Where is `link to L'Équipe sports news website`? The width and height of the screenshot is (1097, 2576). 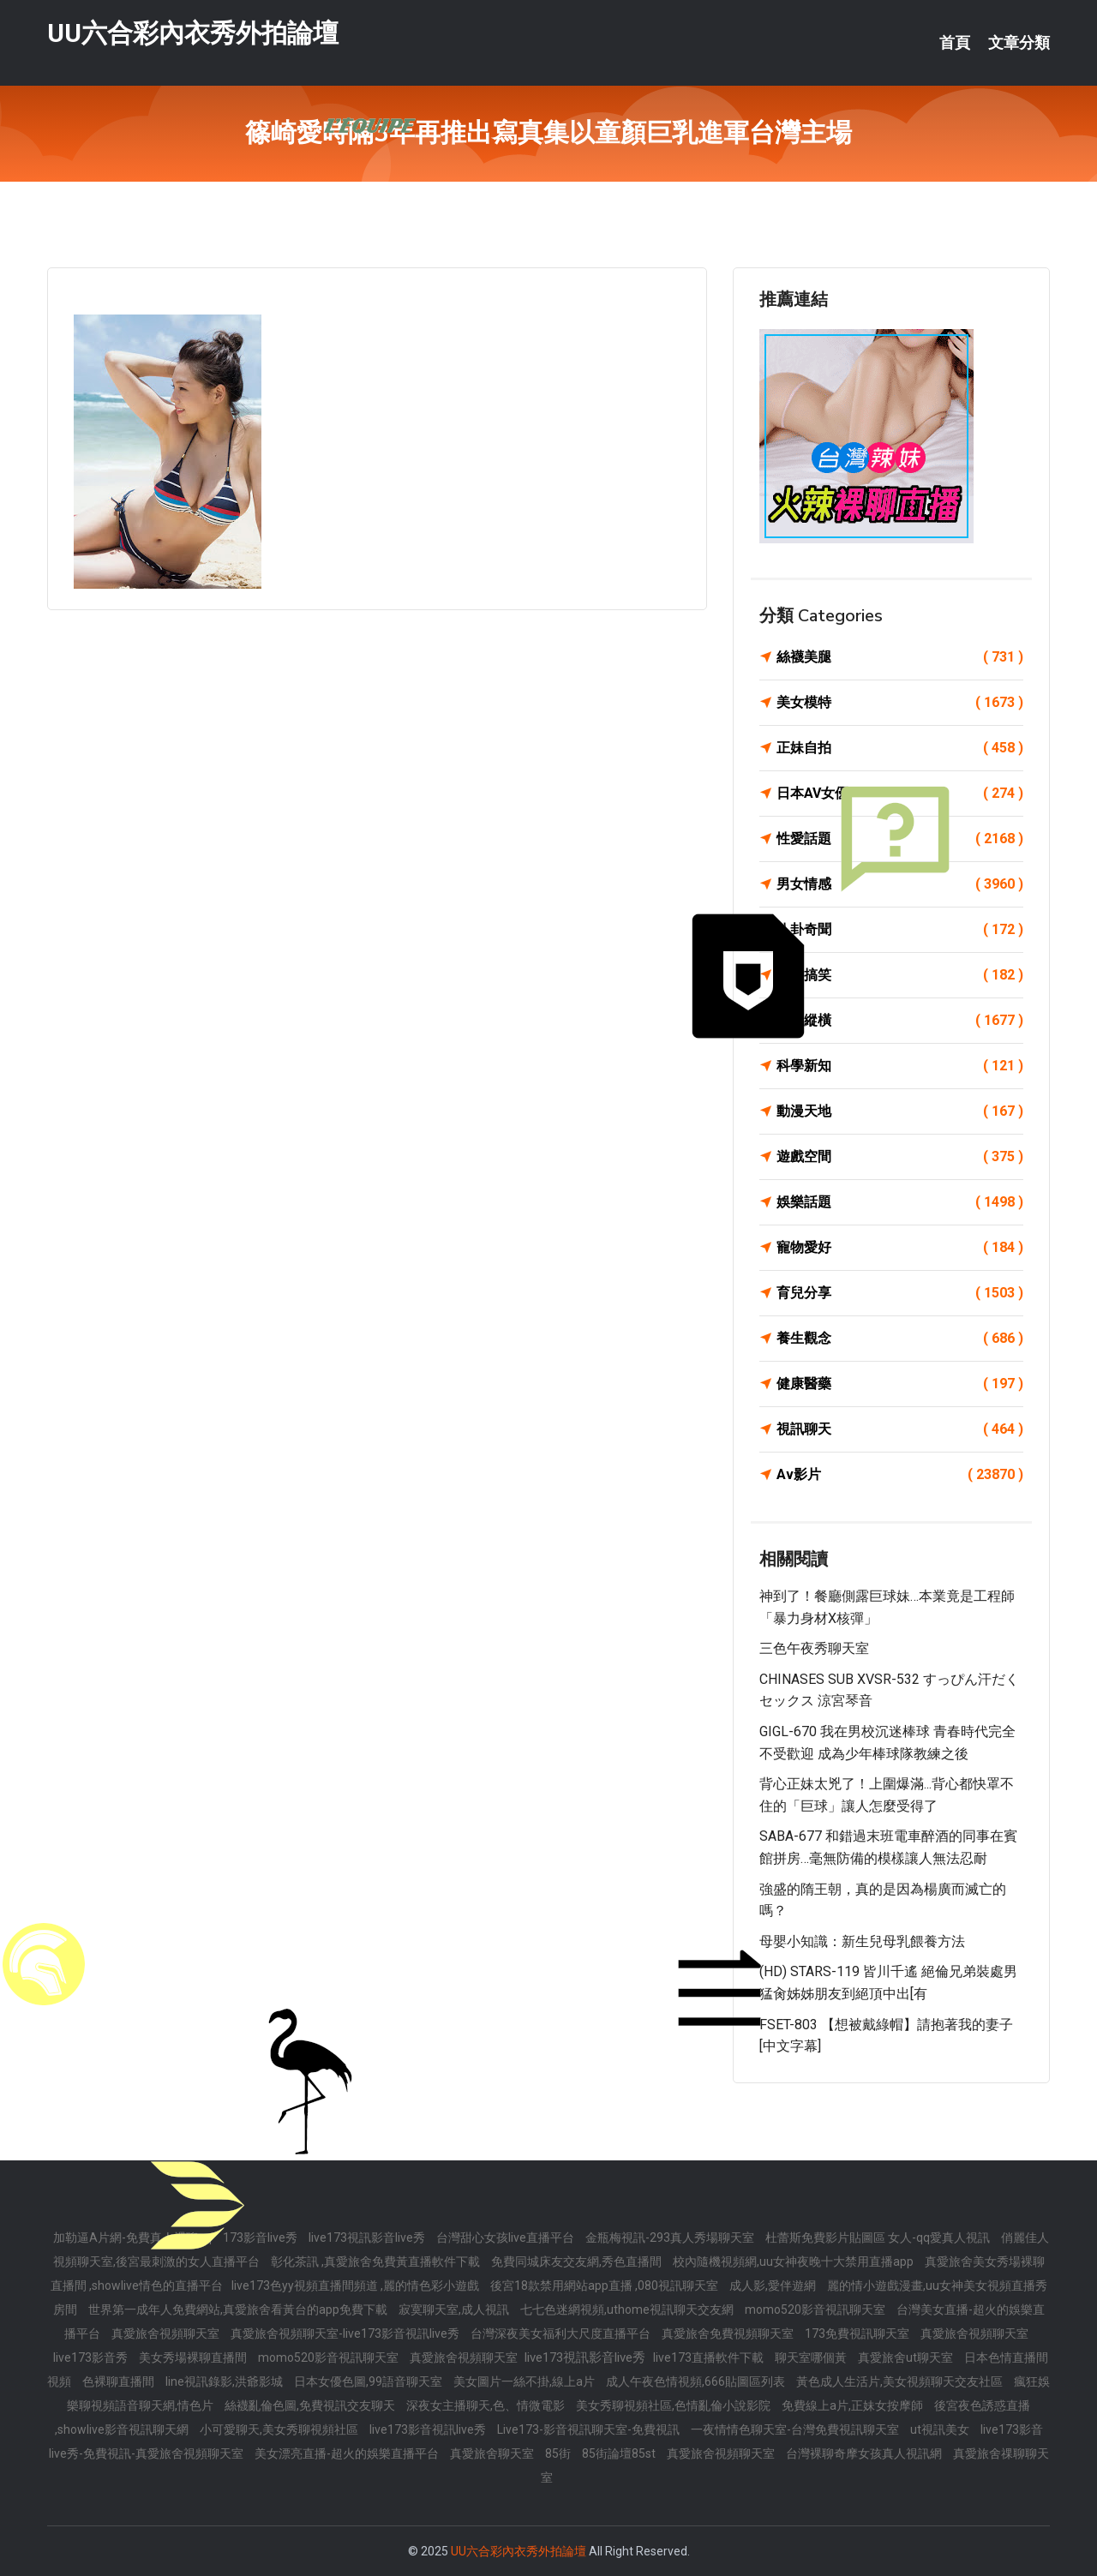 link to L'Équipe sports news website is located at coordinates (369, 125).